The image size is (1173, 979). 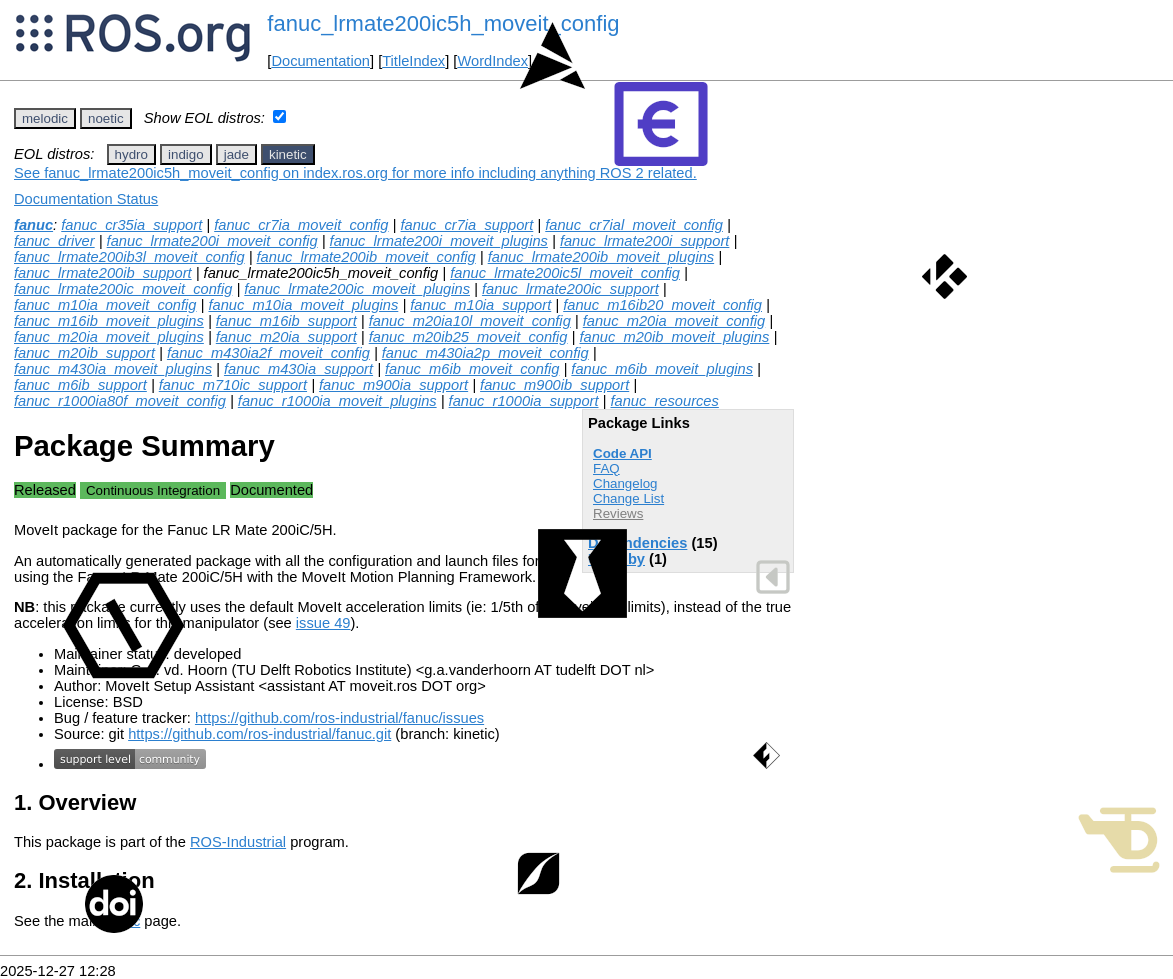 What do you see at coordinates (1119, 839) in the screenshot?
I see `helicopter transportation option` at bounding box center [1119, 839].